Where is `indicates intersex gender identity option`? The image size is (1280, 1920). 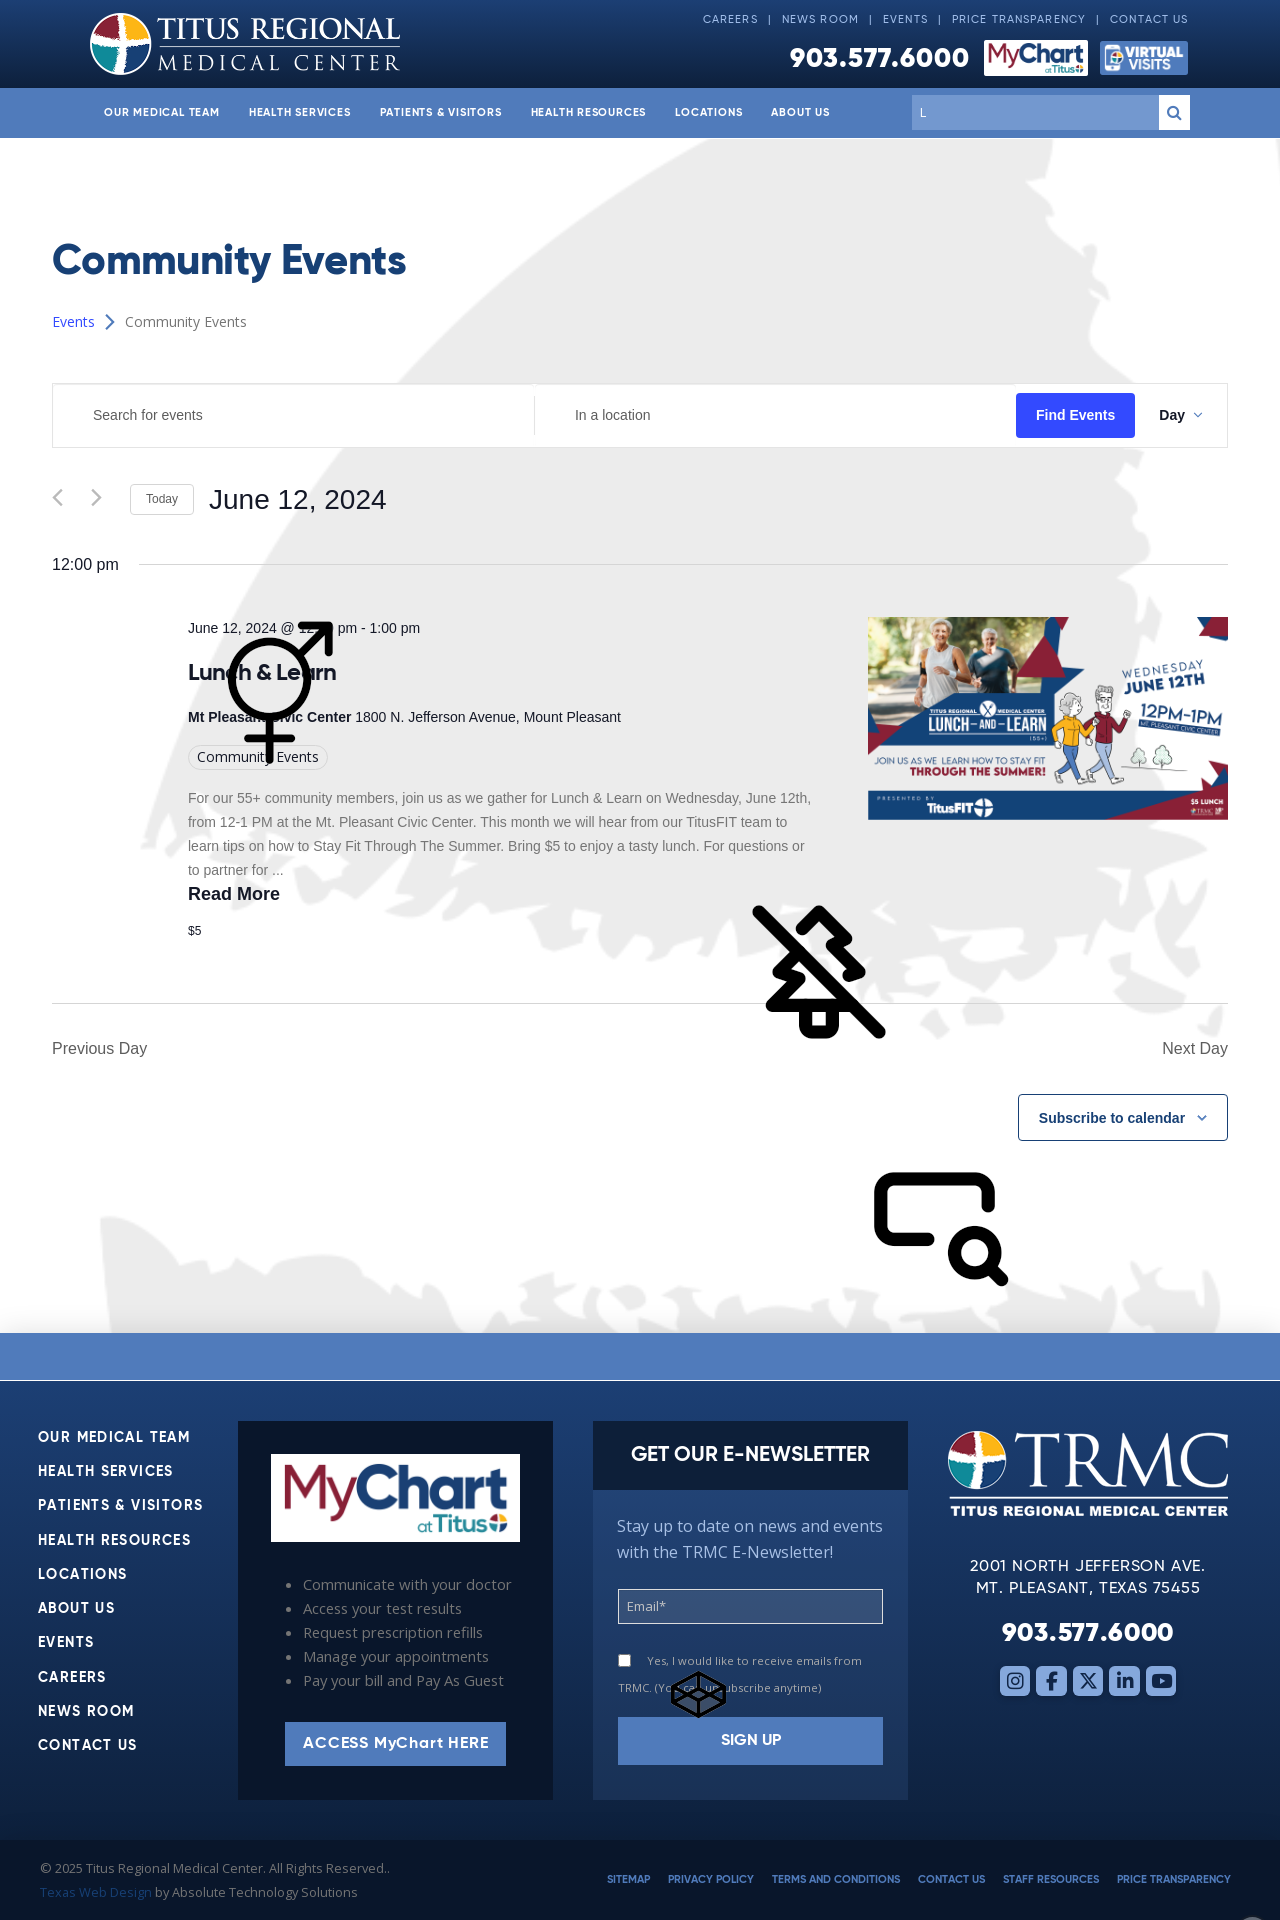 indicates intersex gender identity option is located at coordinates (275, 690).